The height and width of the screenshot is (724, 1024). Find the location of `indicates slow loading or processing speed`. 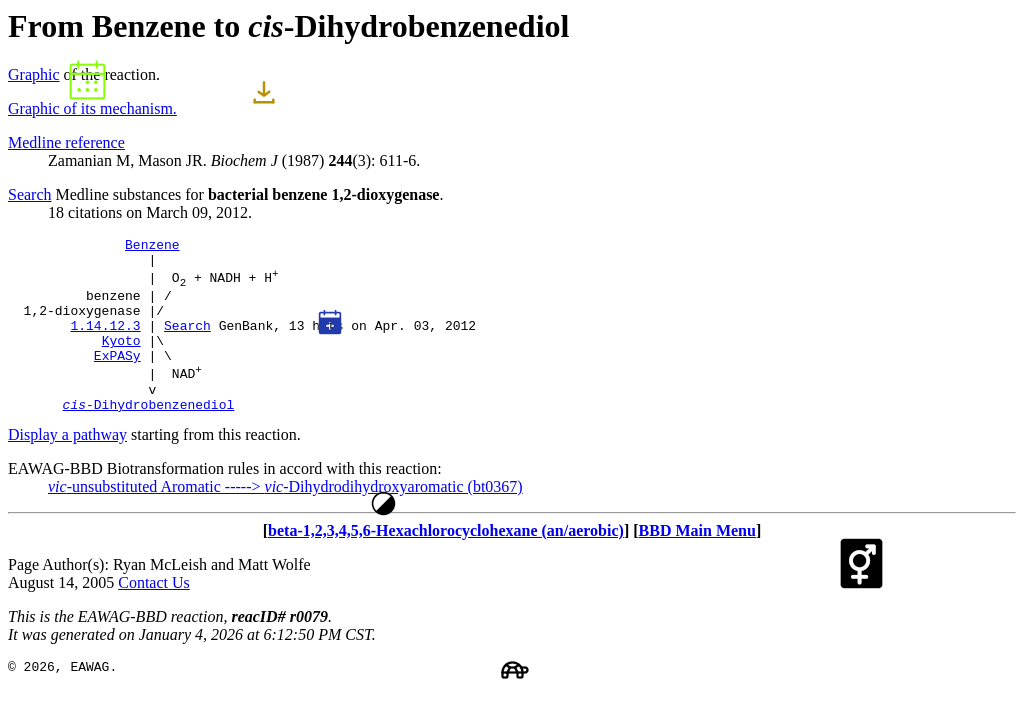

indicates slow loading or processing speed is located at coordinates (515, 670).